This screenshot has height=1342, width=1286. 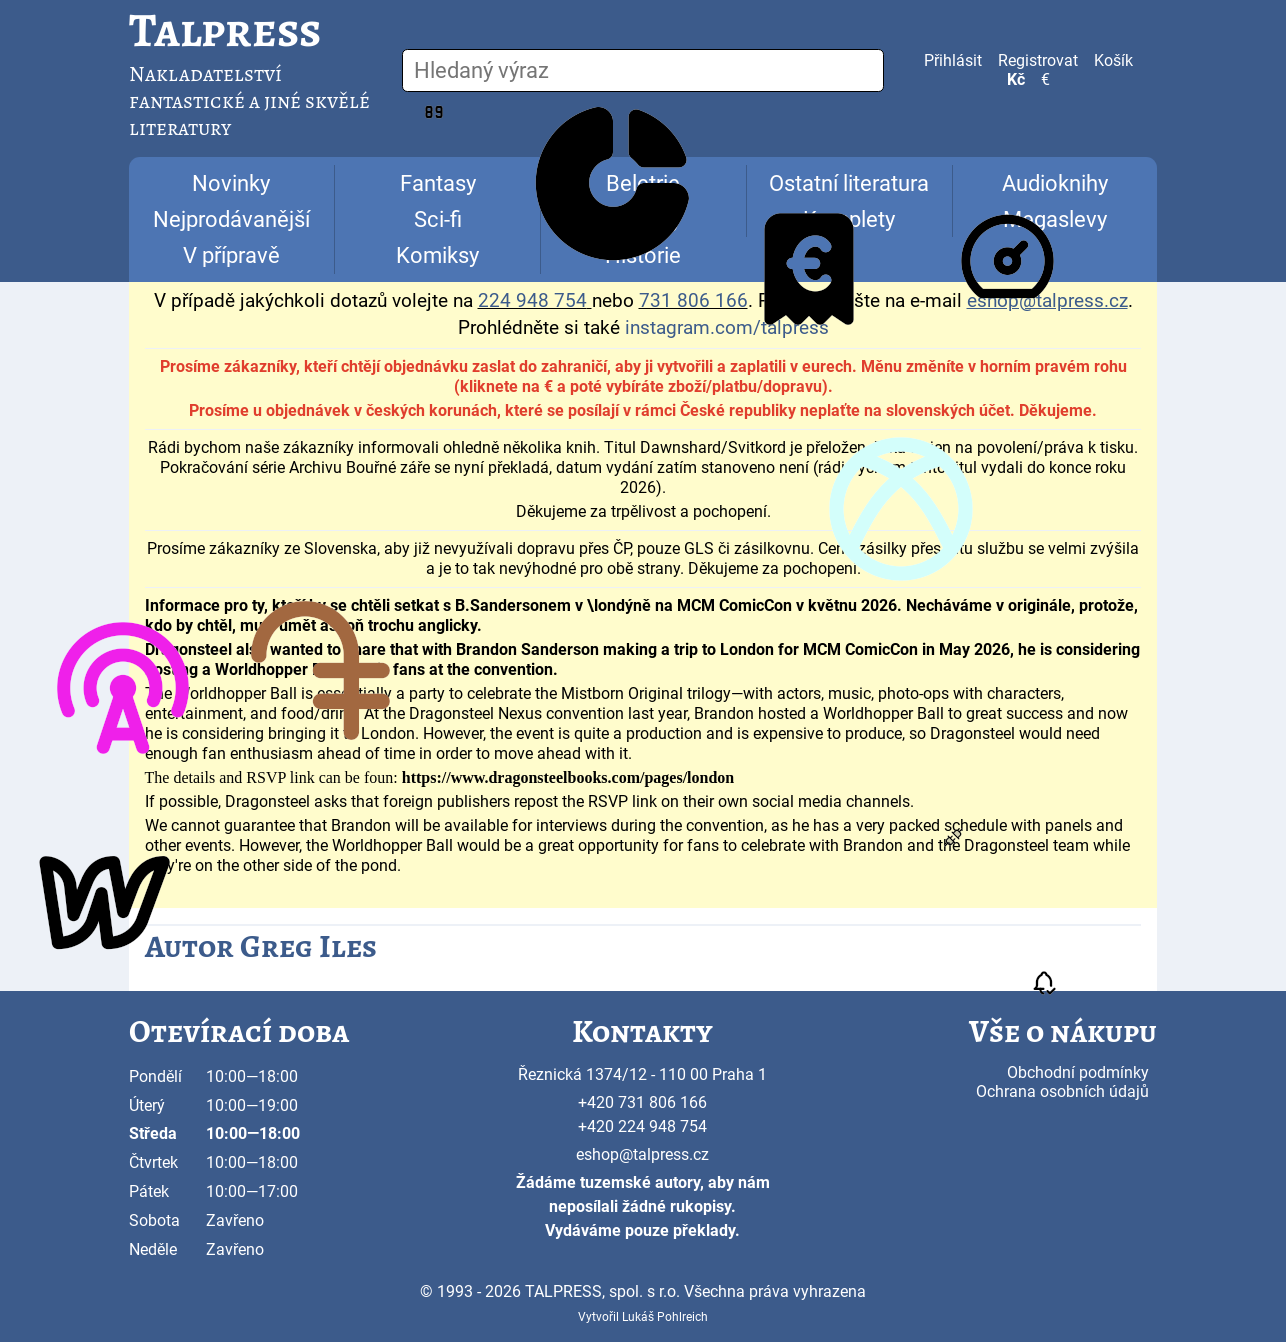 I want to click on xbox brand logo, so click(x=901, y=509).